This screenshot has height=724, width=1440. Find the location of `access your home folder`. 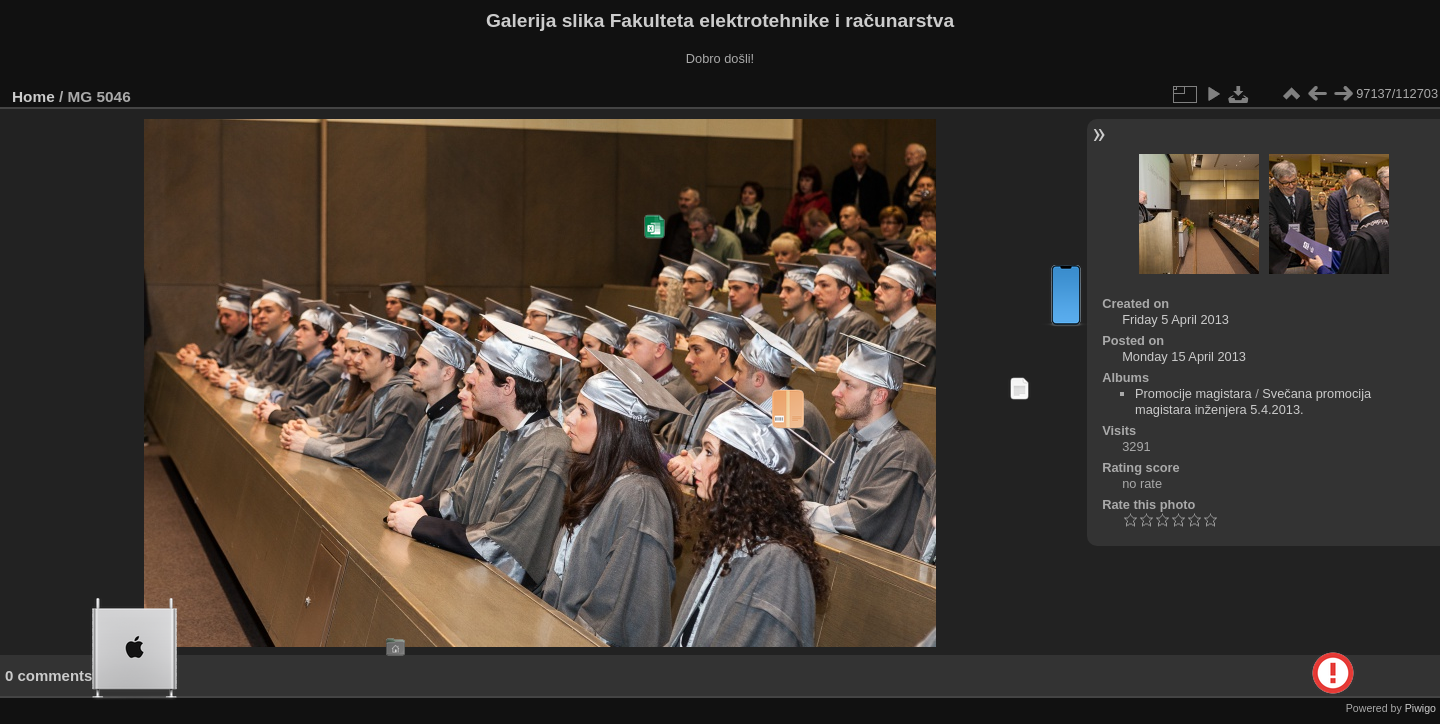

access your home folder is located at coordinates (395, 646).